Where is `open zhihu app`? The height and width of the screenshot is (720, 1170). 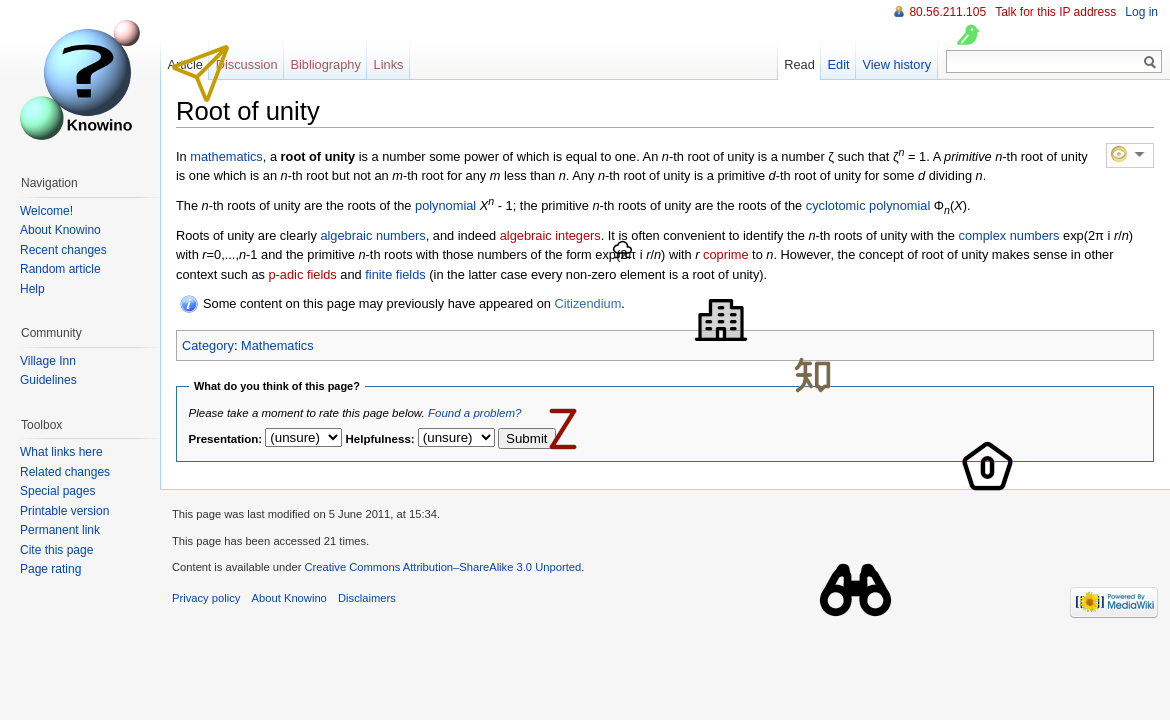 open zhihu app is located at coordinates (813, 375).